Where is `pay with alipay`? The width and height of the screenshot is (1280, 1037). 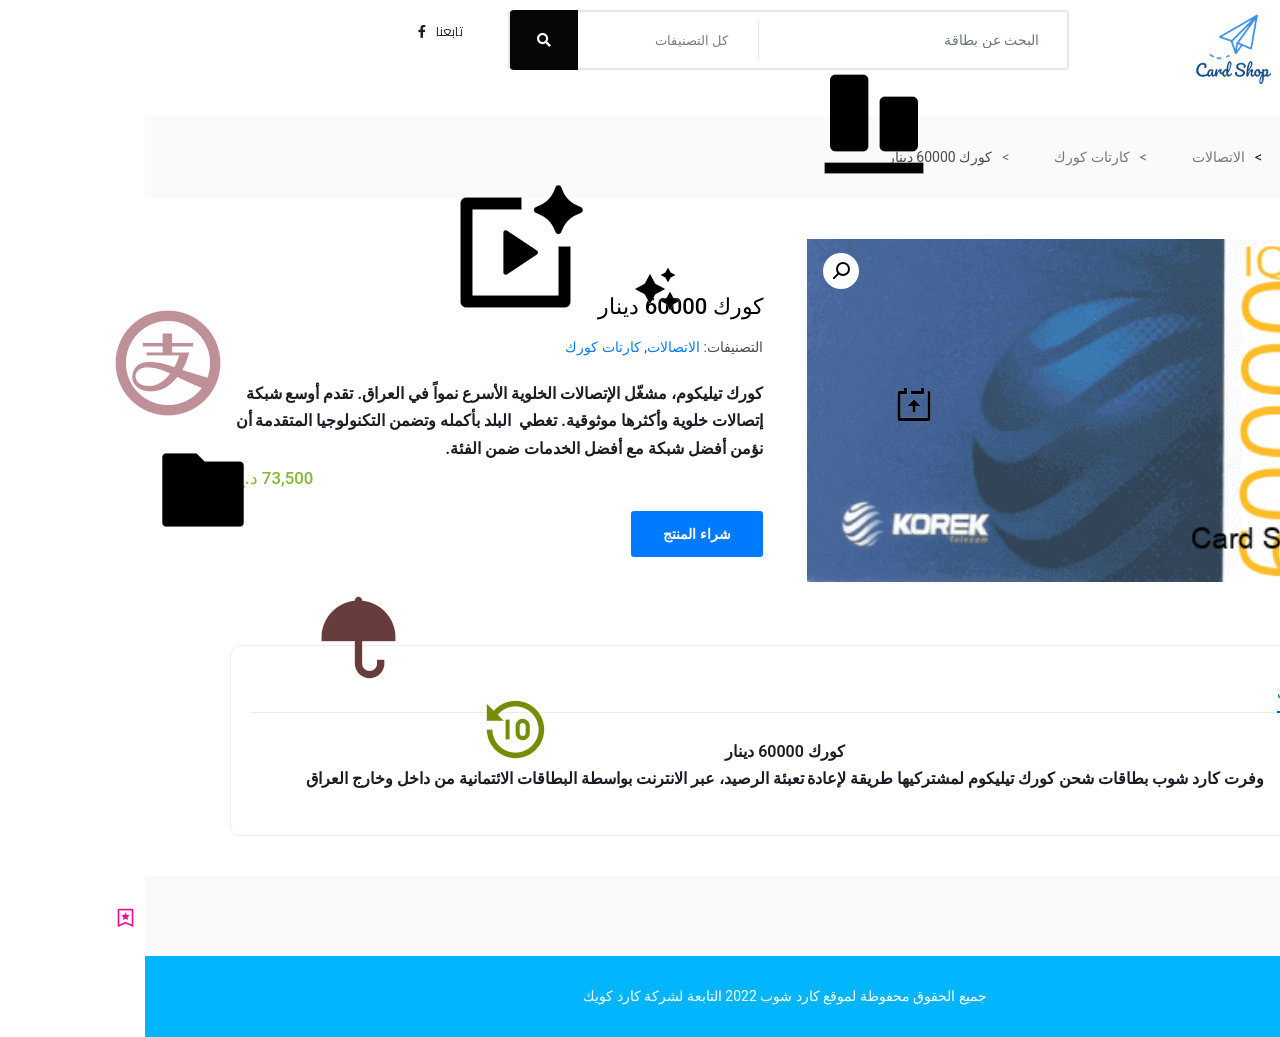 pay with alipay is located at coordinates (168, 363).